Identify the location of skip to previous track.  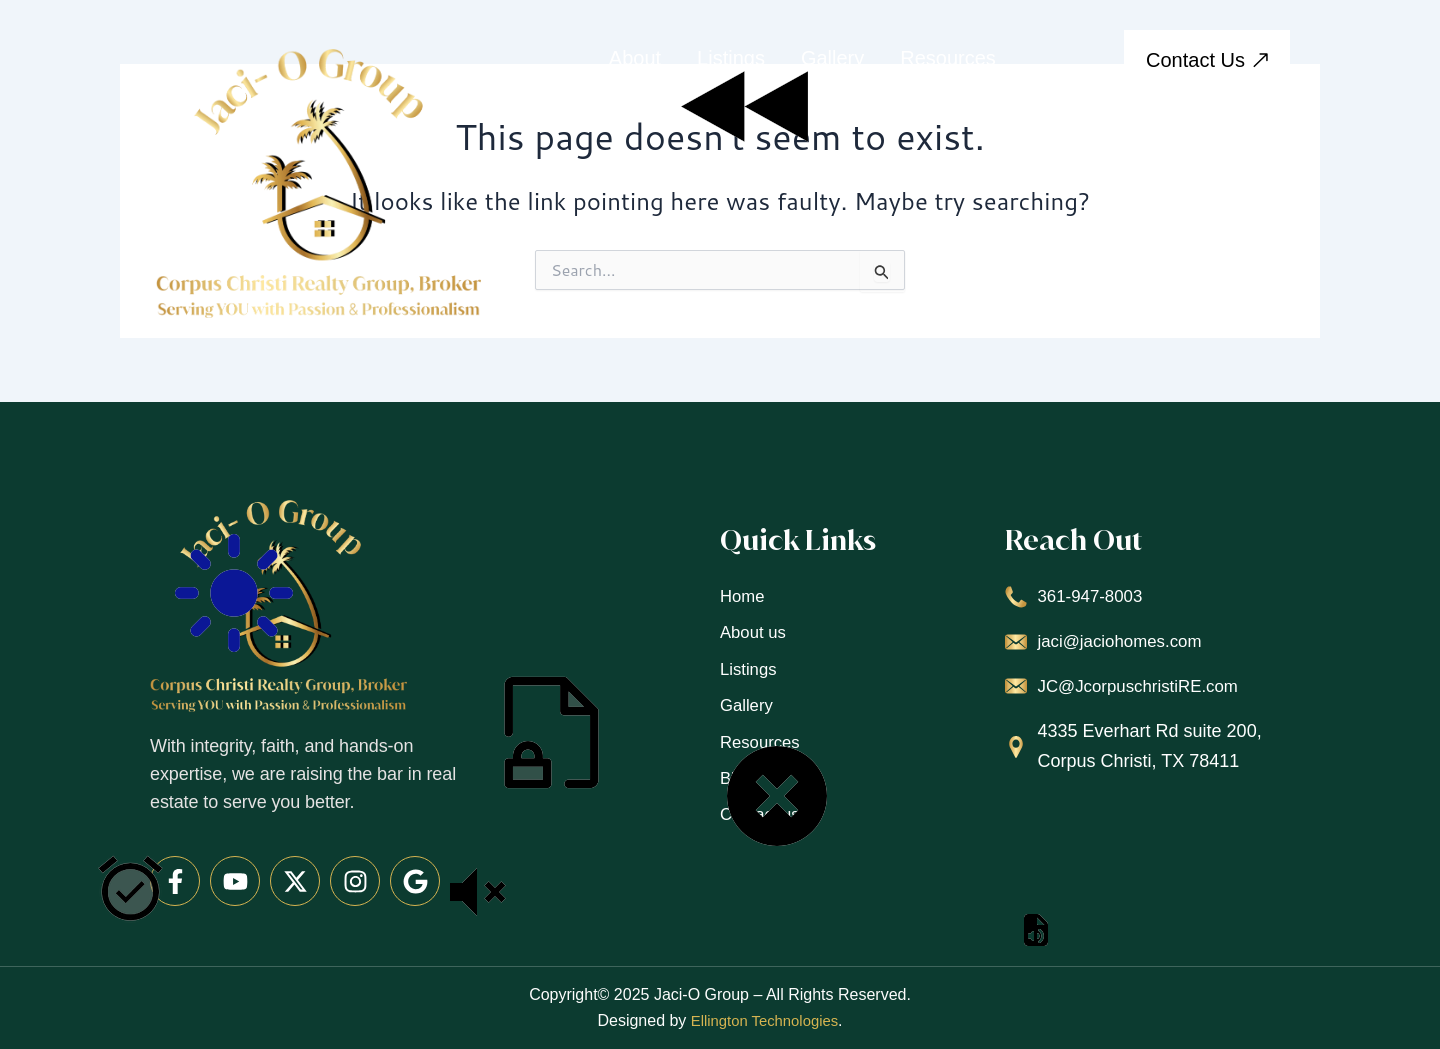
(744, 106).